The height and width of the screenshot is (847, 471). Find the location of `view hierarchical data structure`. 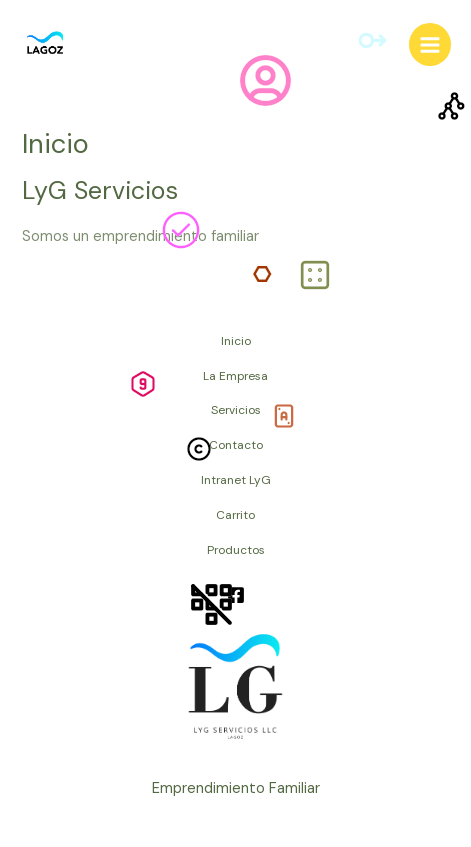

view hierarchical data structure is located at coordinates (452, 106).